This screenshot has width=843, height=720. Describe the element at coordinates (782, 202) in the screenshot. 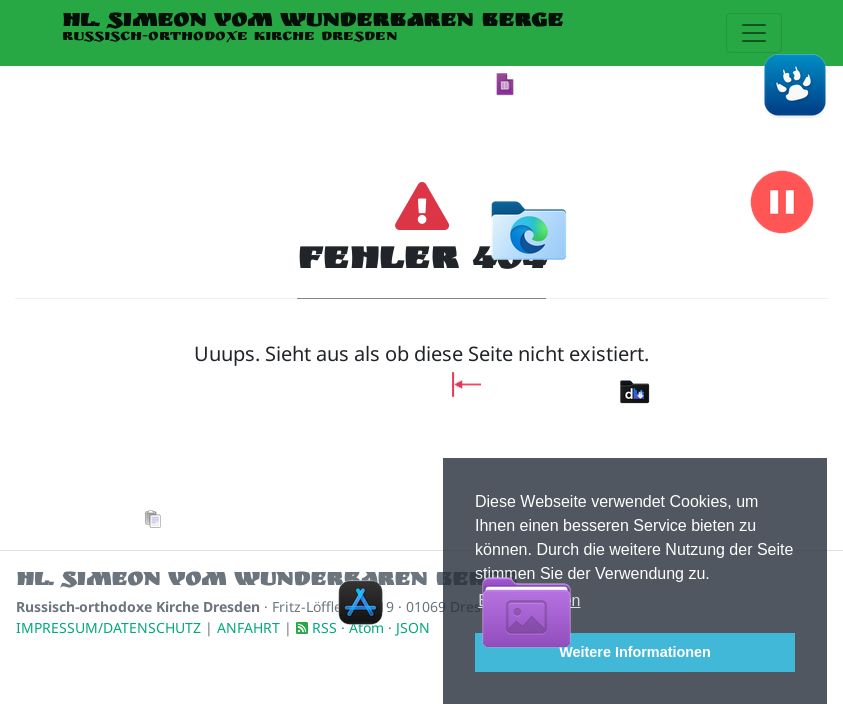

I see `indicates a paused download or sync process` at that location.